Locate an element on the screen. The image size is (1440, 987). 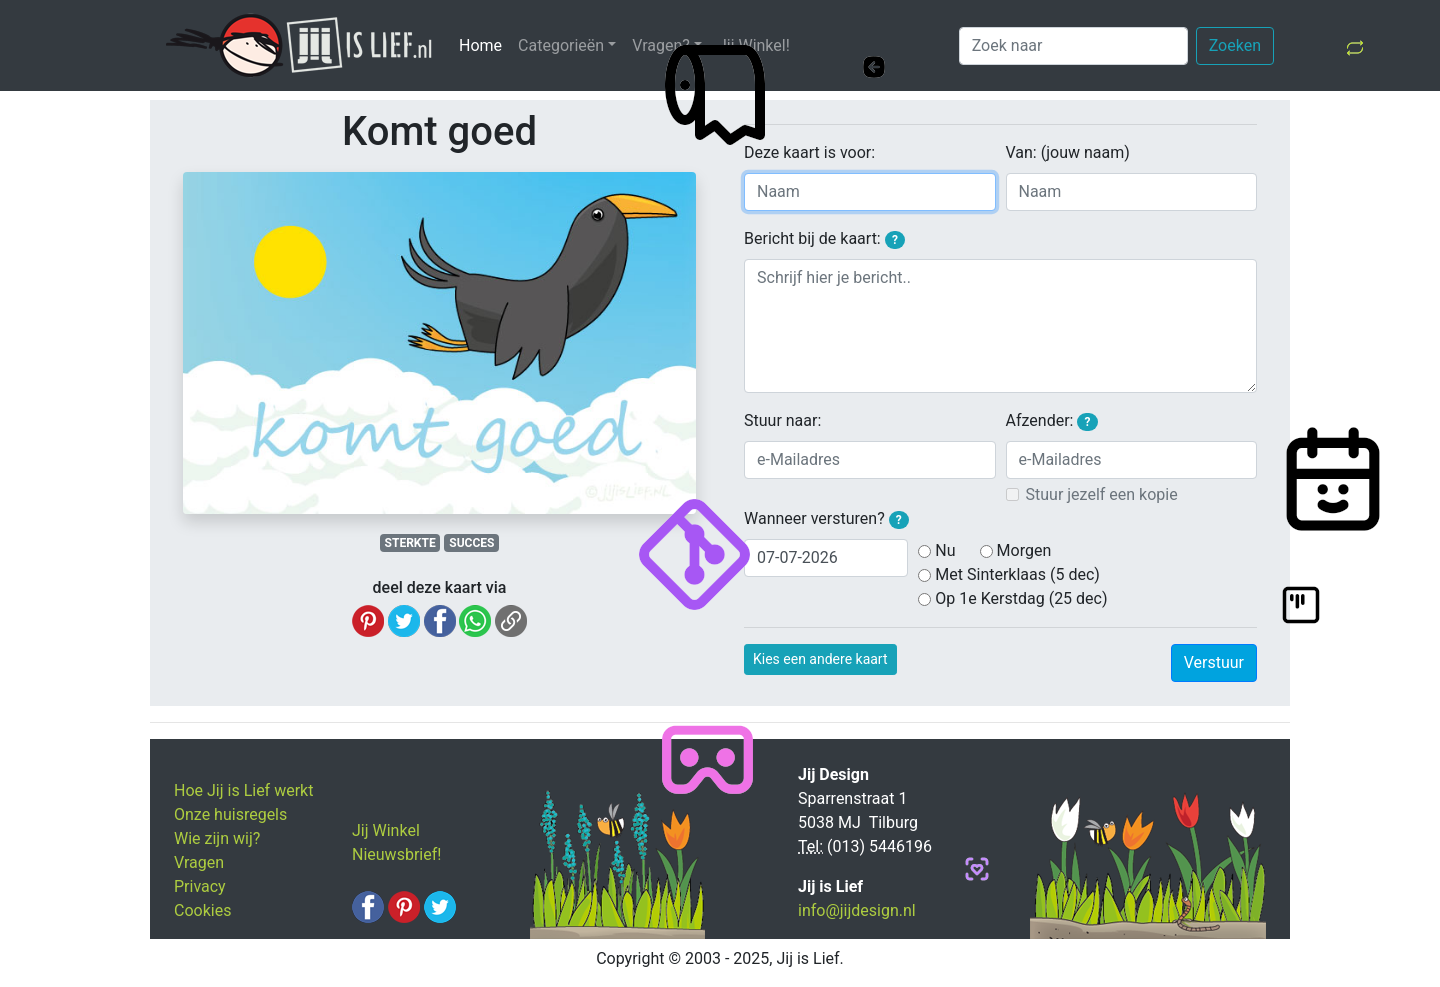
go back to the previous screen is located at coordinates (874, 67).